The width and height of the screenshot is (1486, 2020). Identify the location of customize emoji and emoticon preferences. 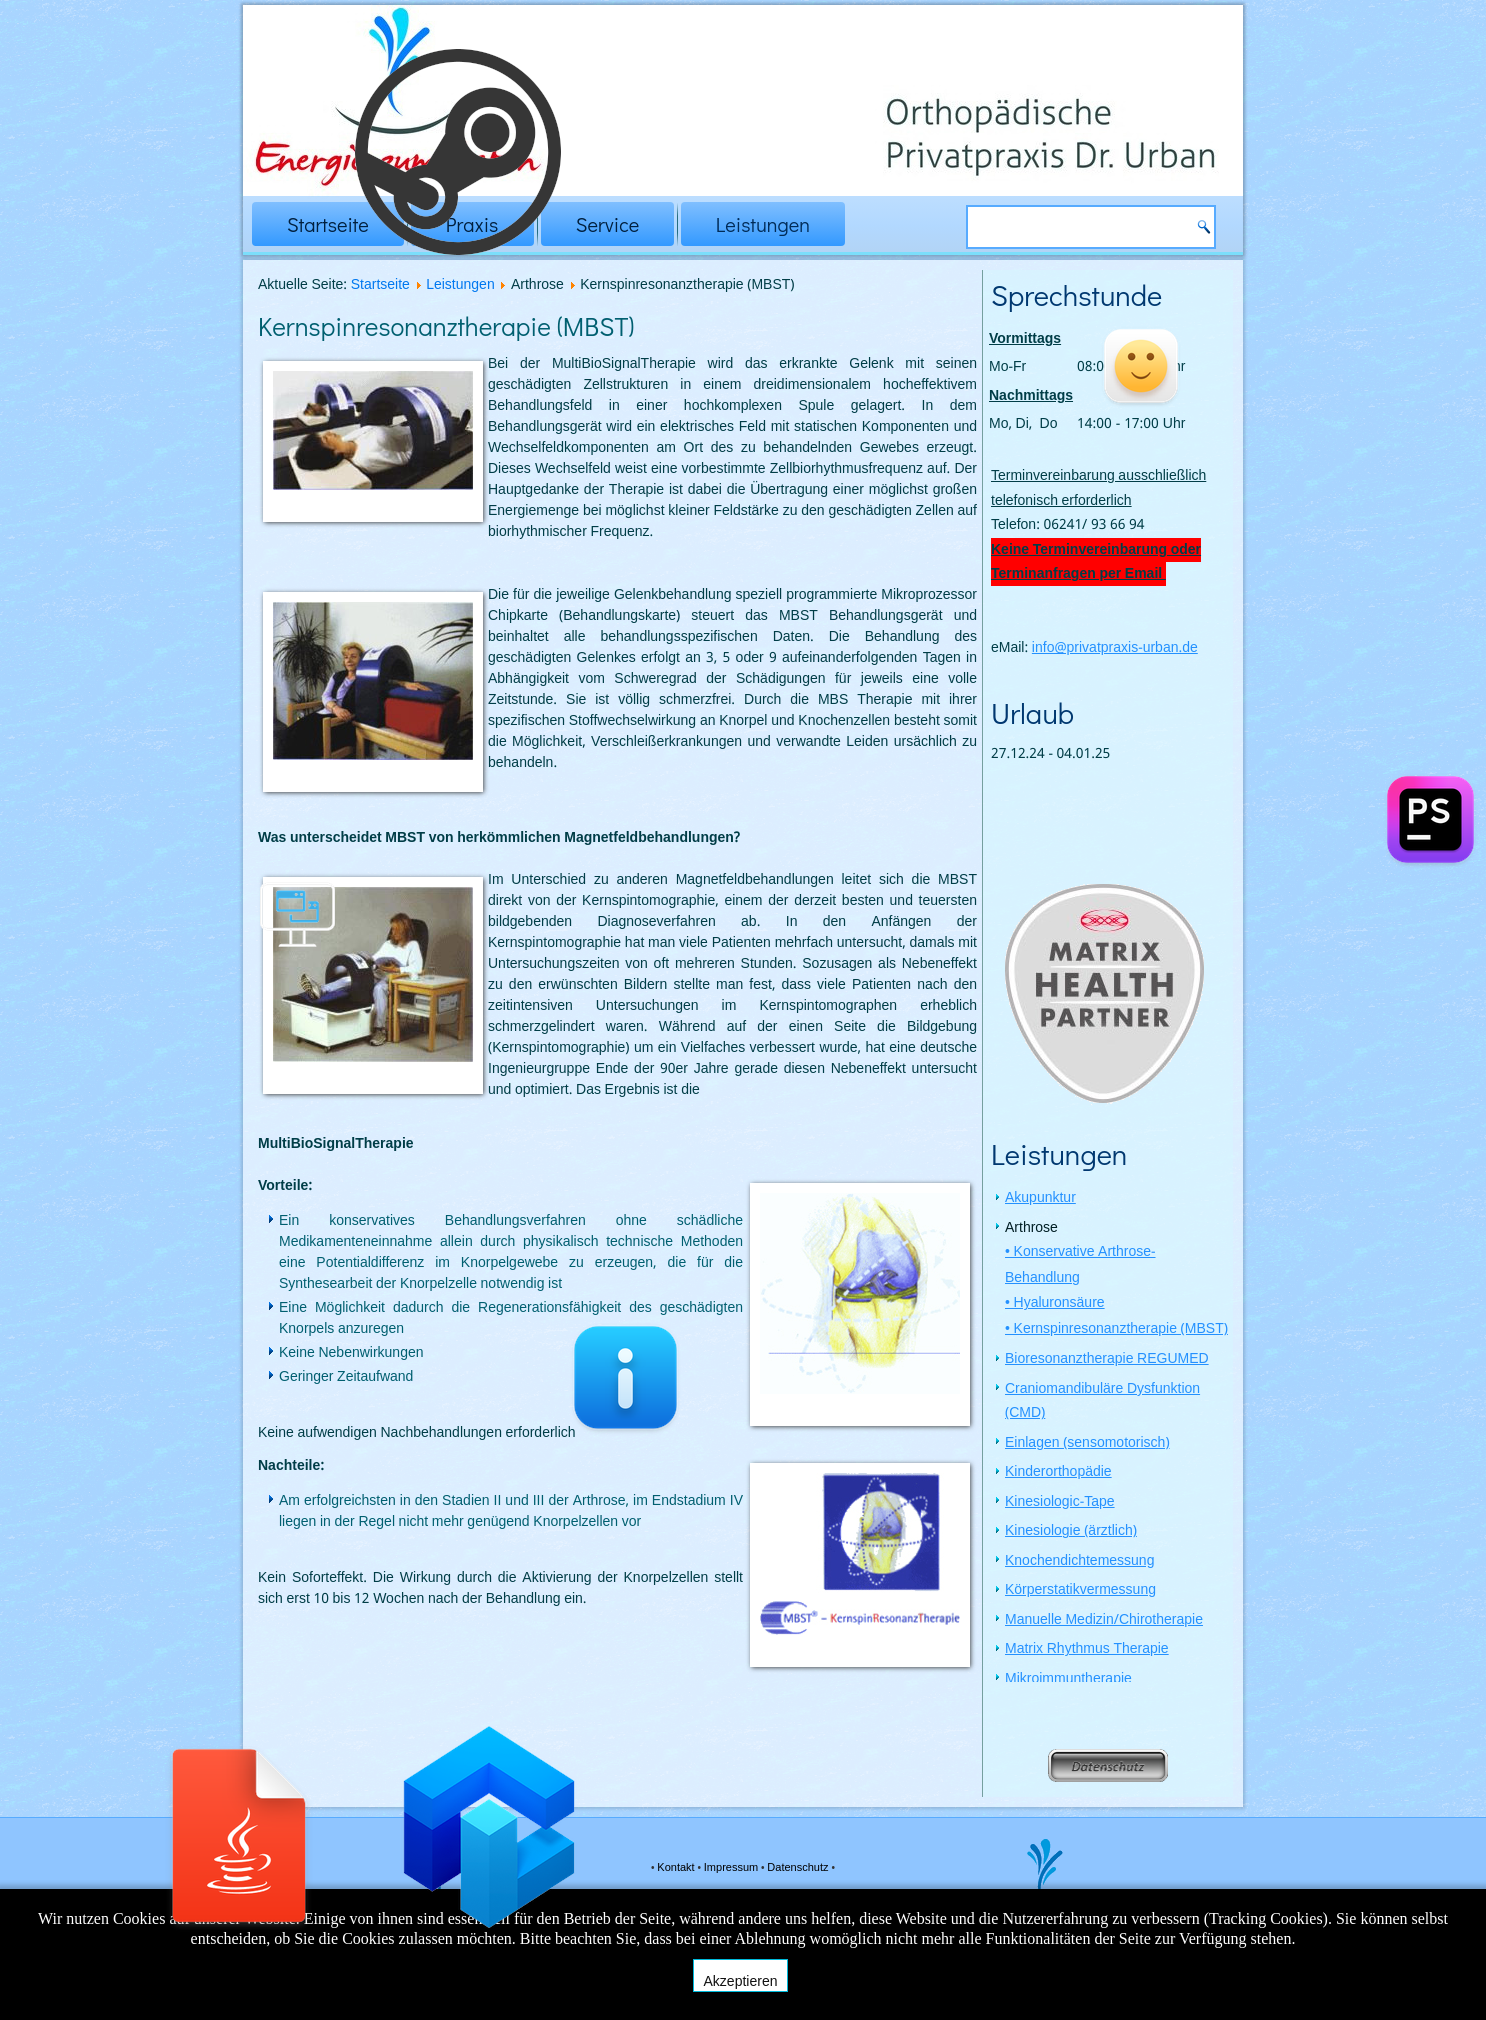
(1141, 366).